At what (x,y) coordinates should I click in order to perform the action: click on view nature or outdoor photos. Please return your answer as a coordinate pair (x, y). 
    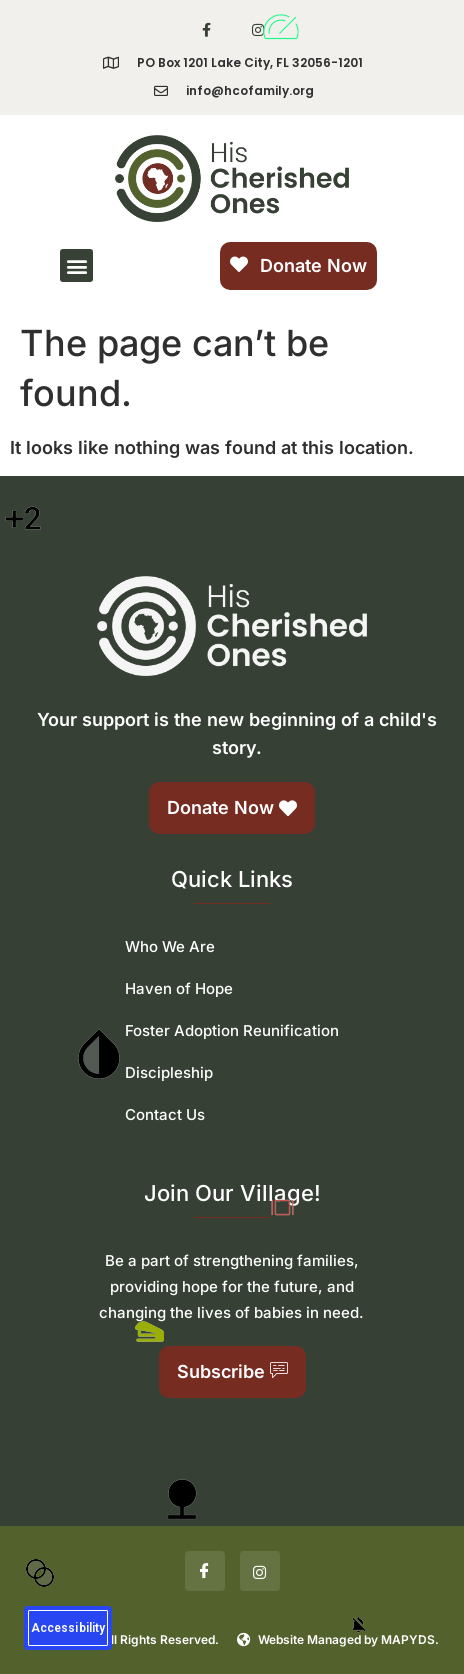
    Looking at the image, I should click on (182, 1499).